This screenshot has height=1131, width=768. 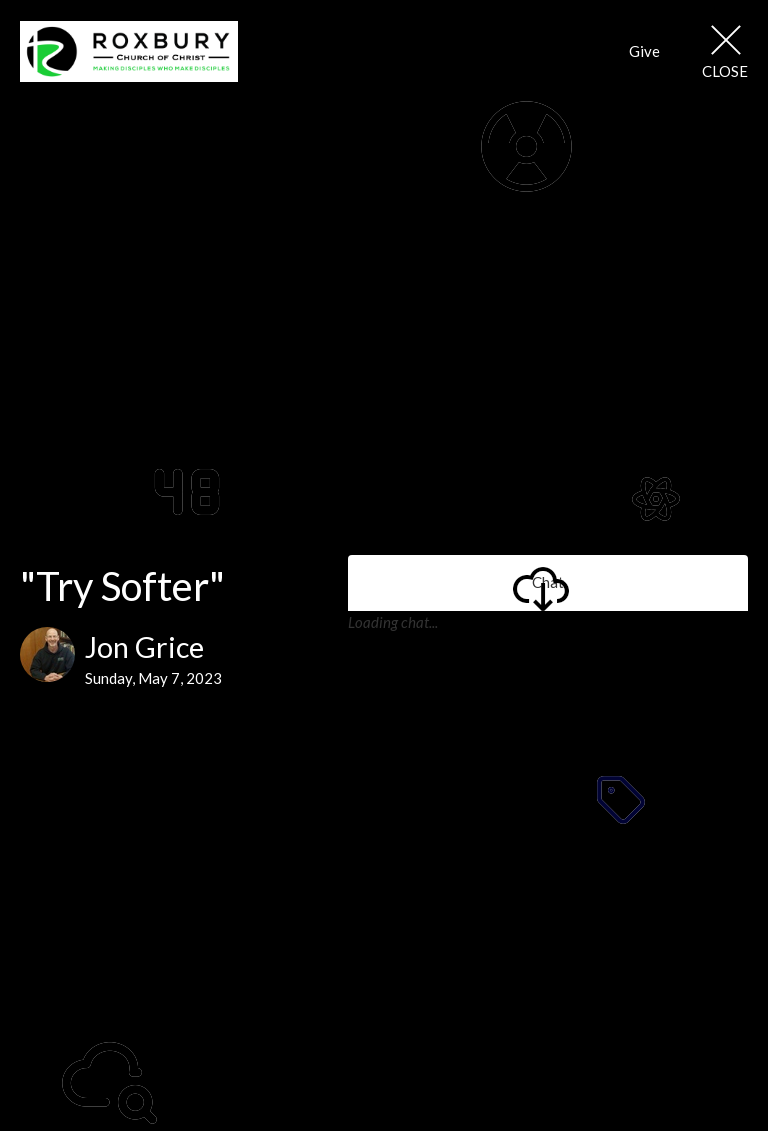 I want to click on react native framework logo, so click(x=656, y=499).